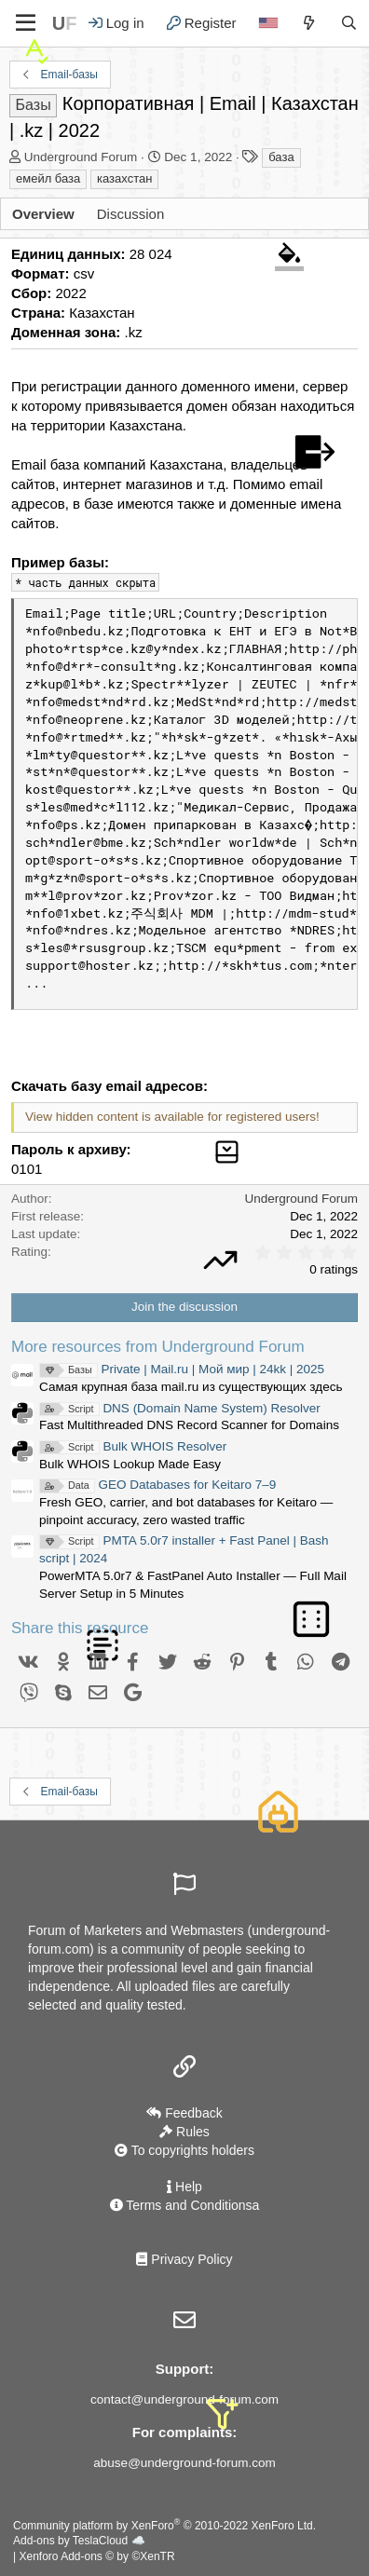  I want to click on access smart home power settings, so click(278, 1812).